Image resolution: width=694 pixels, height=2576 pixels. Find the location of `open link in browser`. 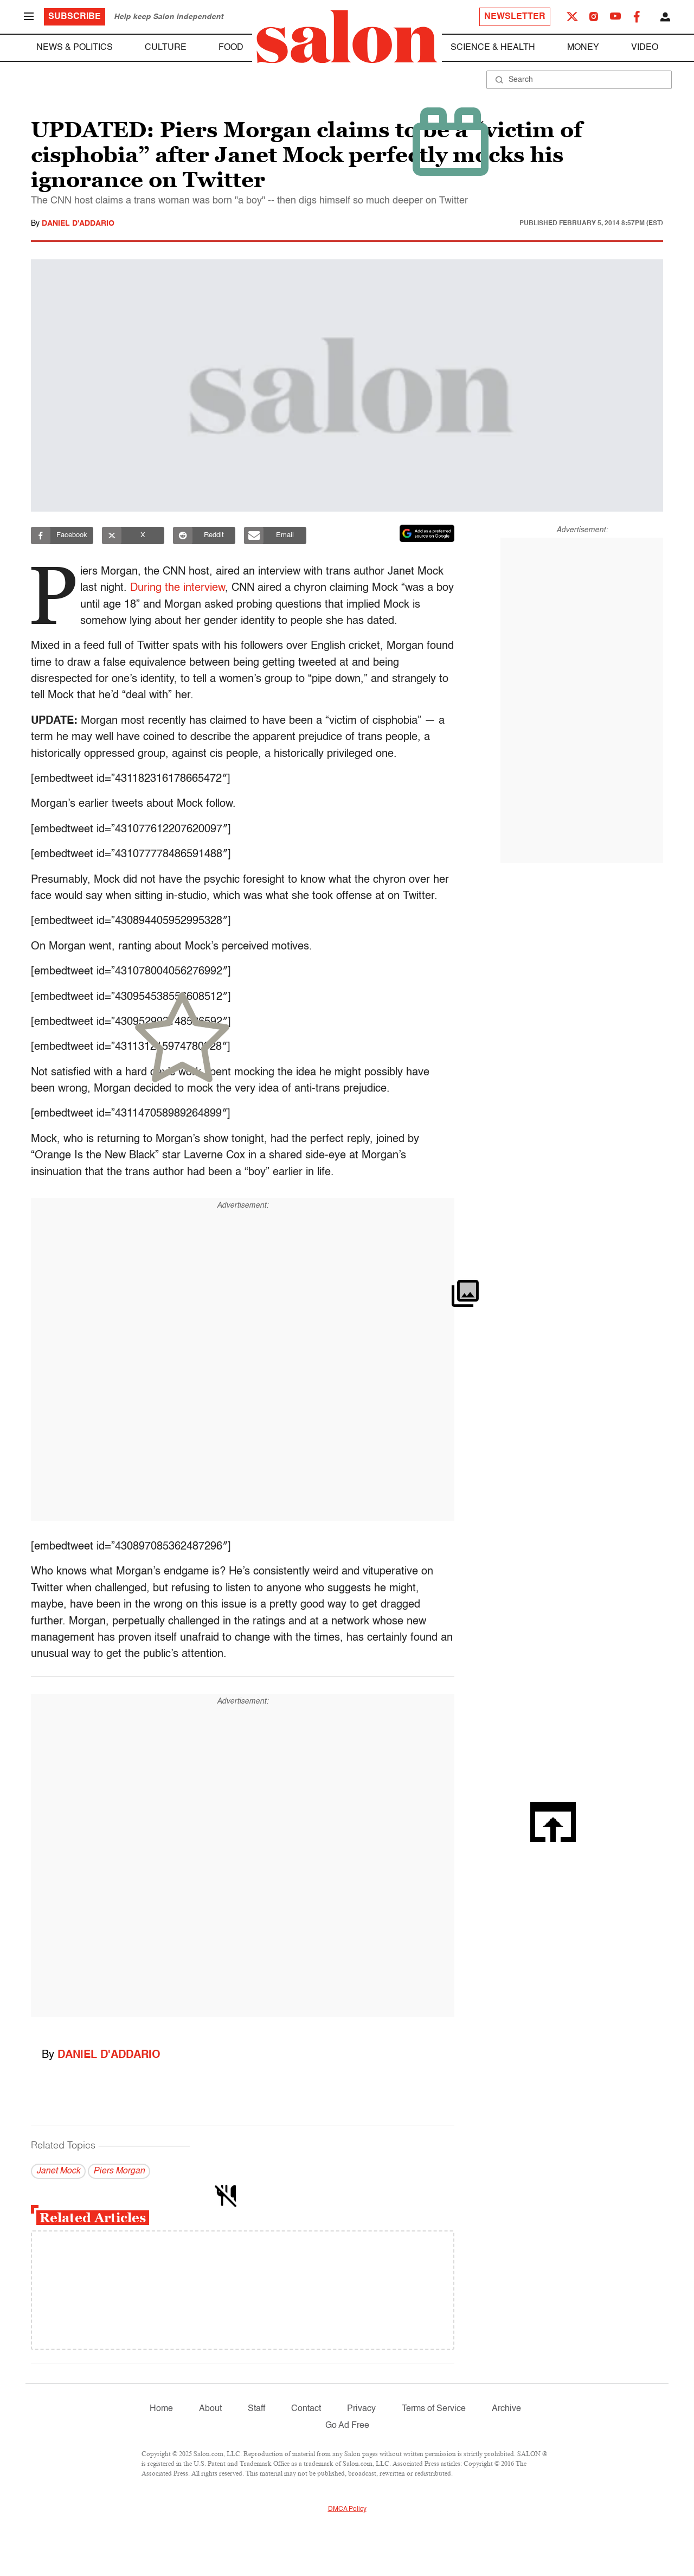

open link in browser is located at coordinates (553, 1822).